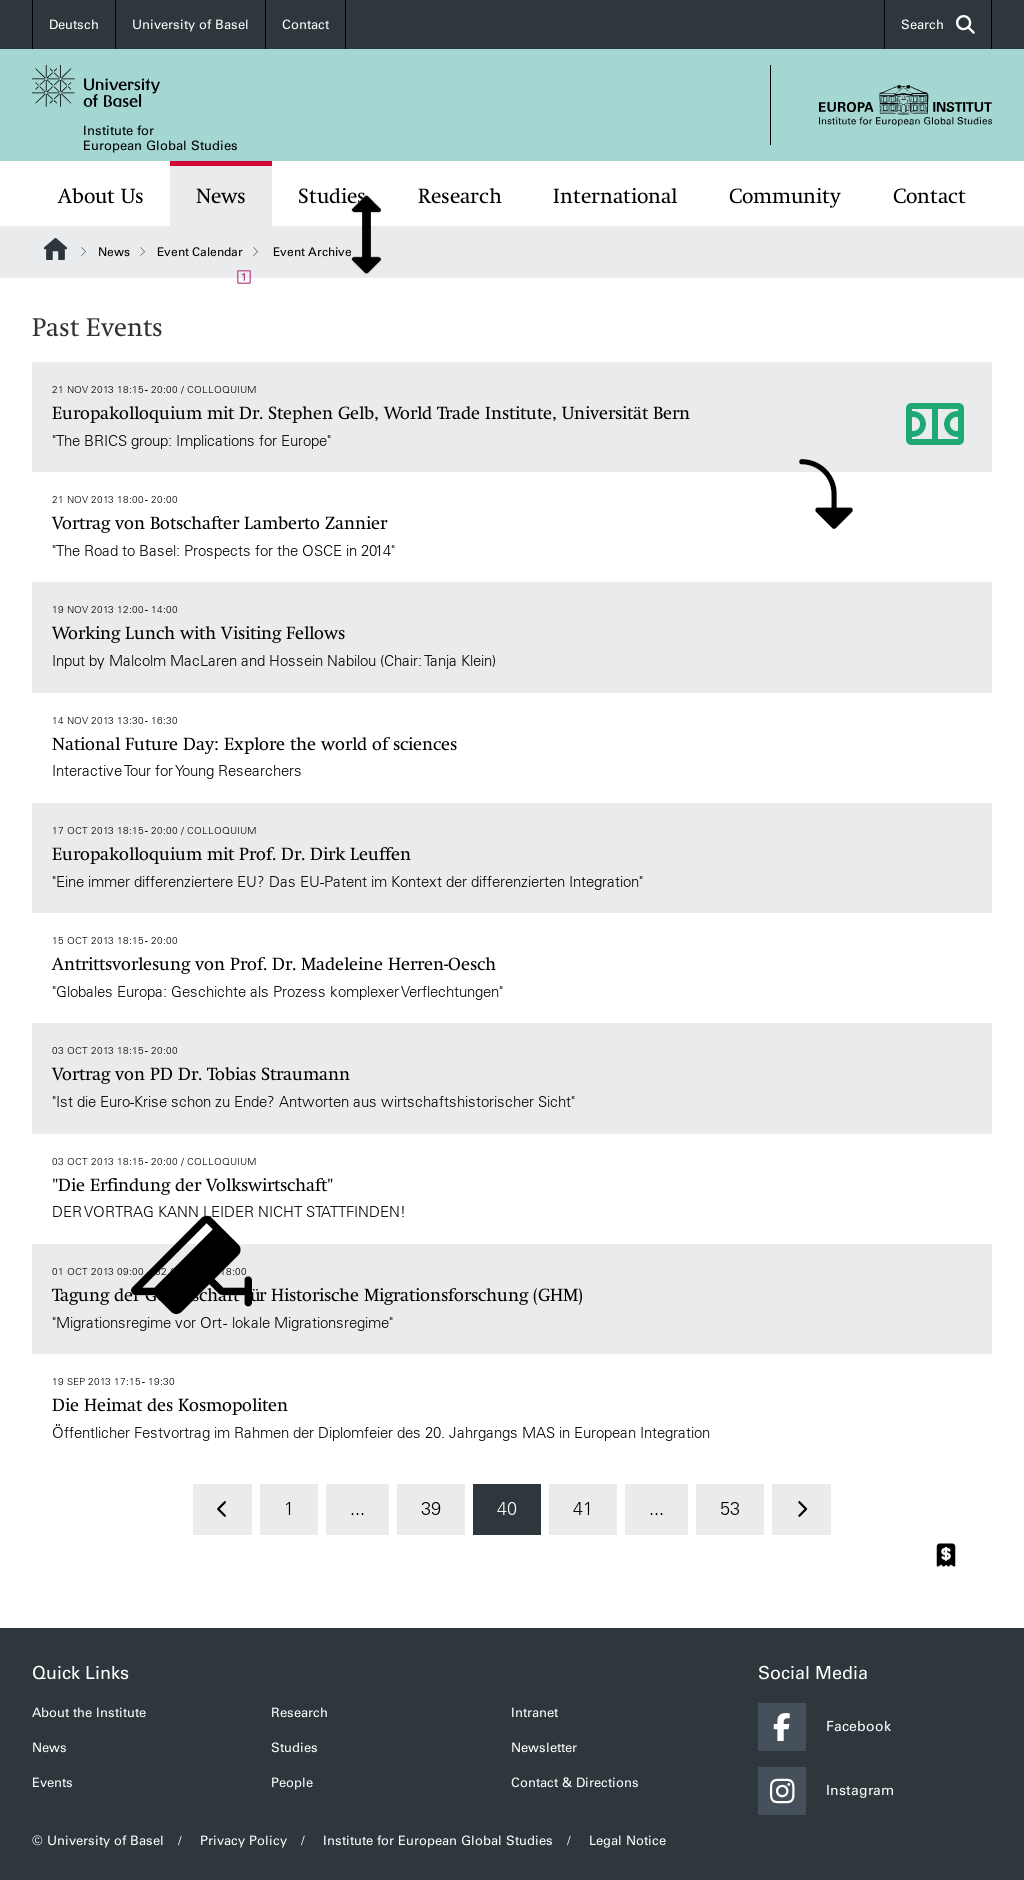 Image resolution: width=1024 pixels, height=1880 pixels. What do you see at coordinates (191, 1272) in the screenshot?
I see `access security camera feed` at bounding box center [191, 1272].